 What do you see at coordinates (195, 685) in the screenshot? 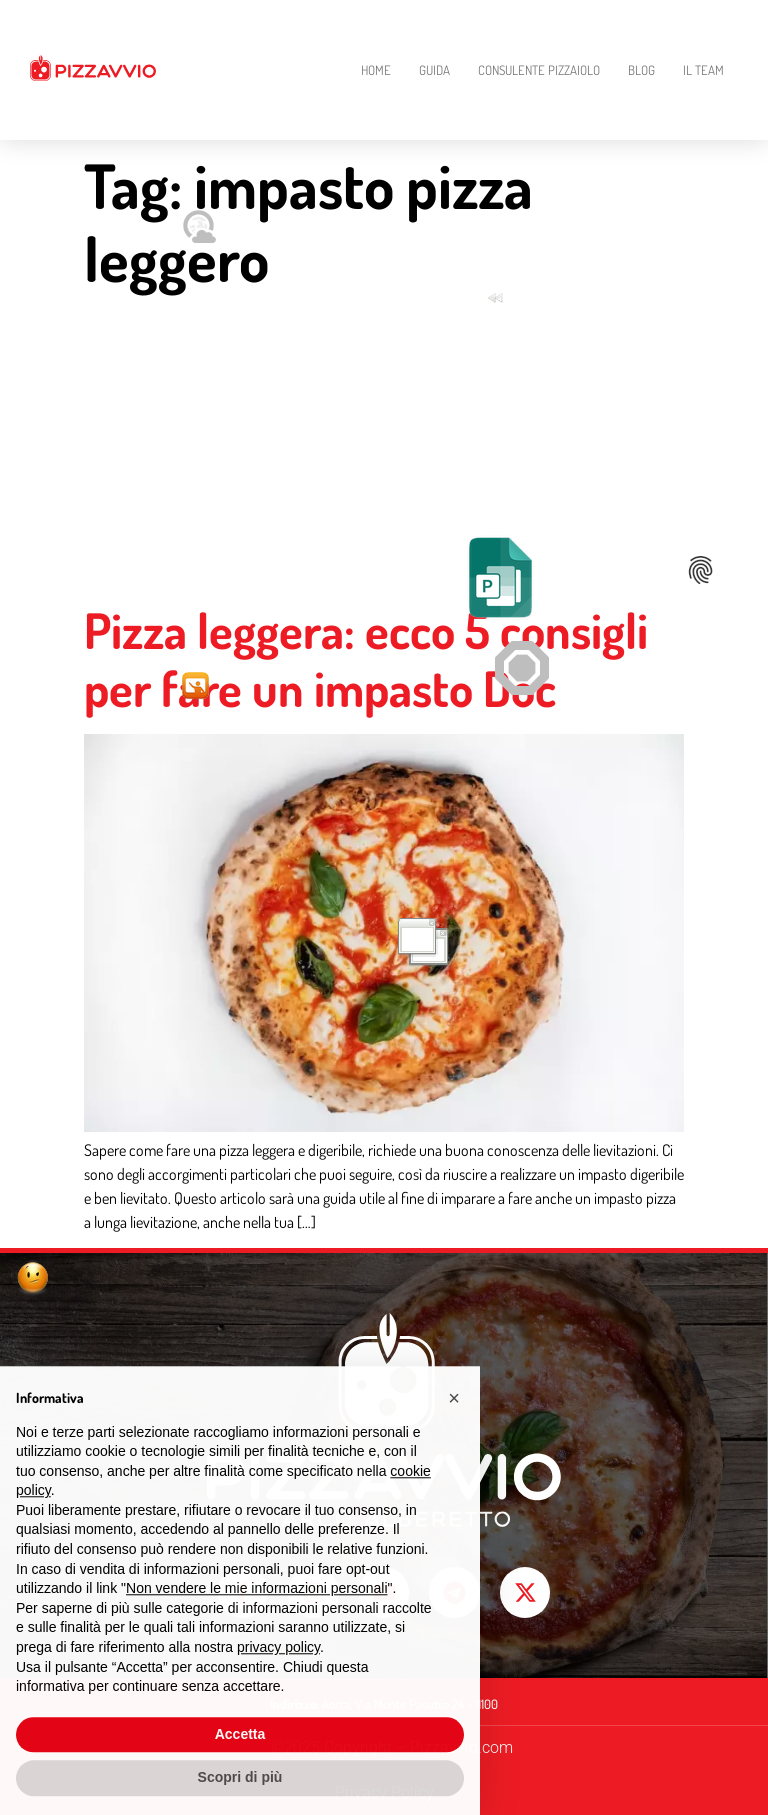
I see `open Apple Classroom app` at bounding box center [195, 685].